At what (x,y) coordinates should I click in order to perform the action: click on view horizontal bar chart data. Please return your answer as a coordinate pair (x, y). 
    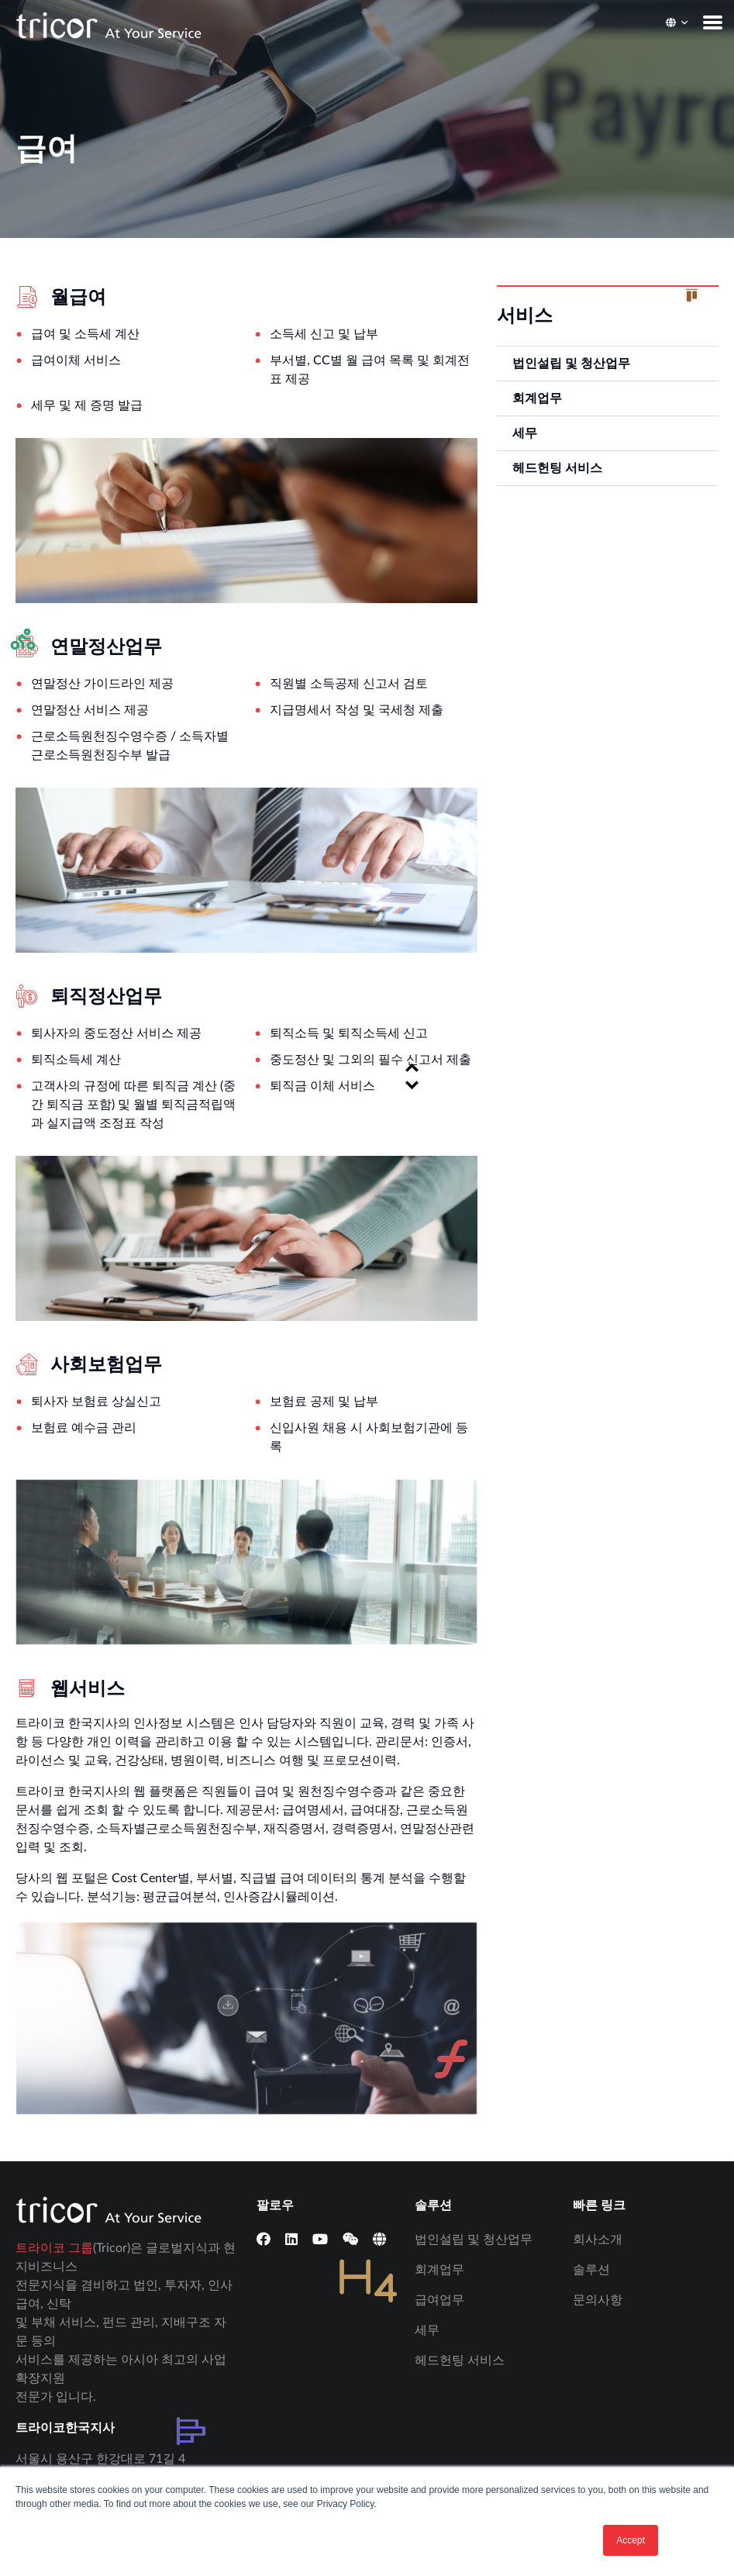
    Looking at the image, I should click on (190, 2431).